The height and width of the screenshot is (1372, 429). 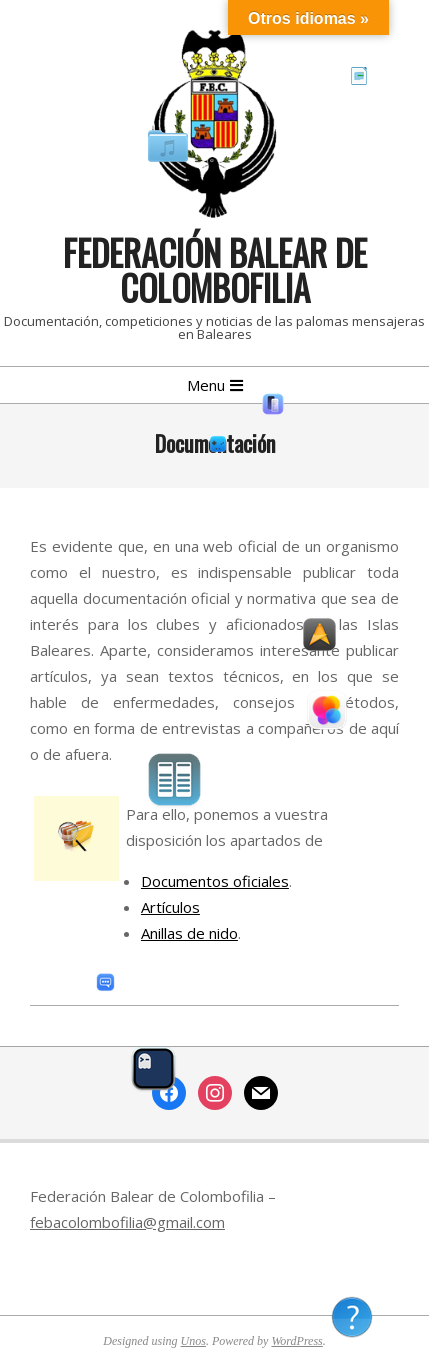 I want to click on launch mgba game boy advance emulator, so click(x=218, y=444).